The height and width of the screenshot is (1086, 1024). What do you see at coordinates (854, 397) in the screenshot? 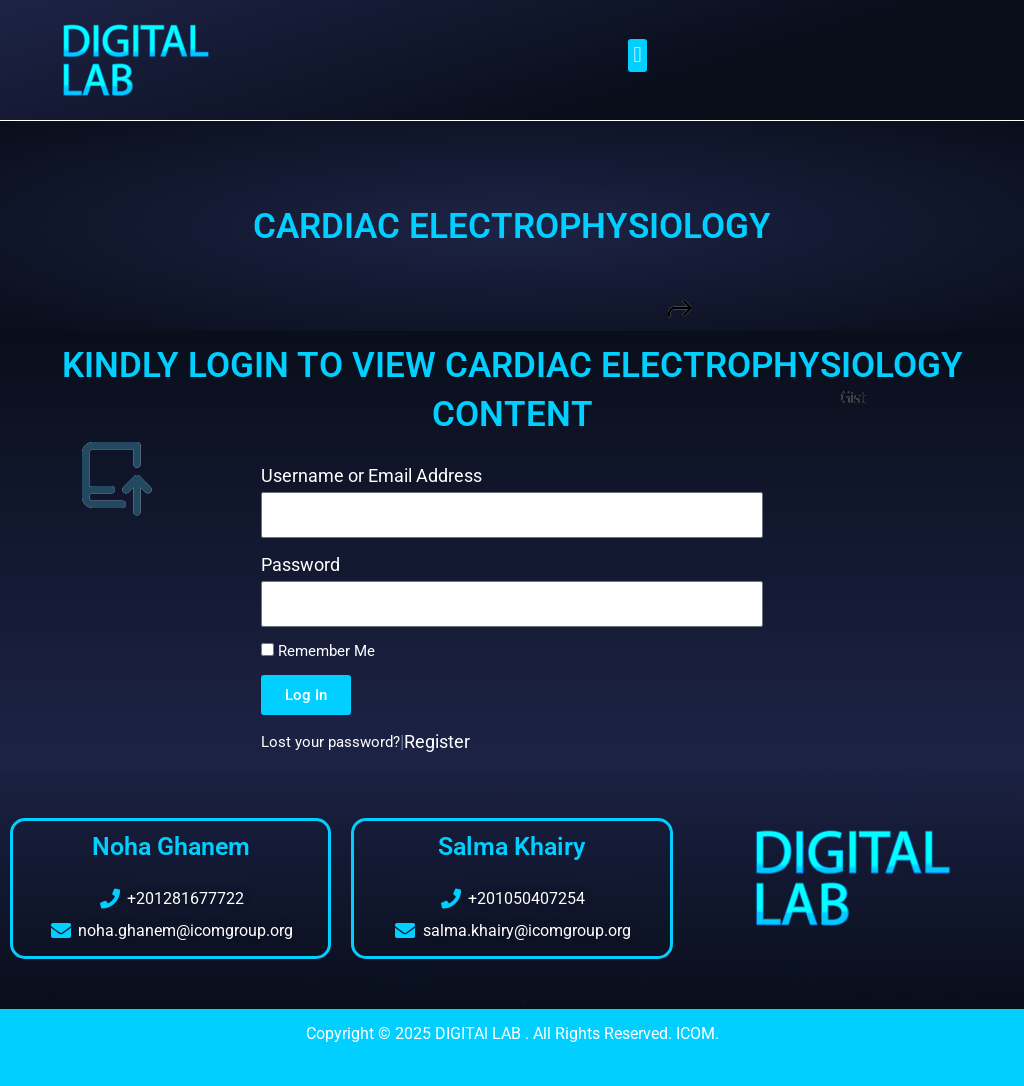
I see `navigate to GitHub Gist service` at bounding box center [854, 397].